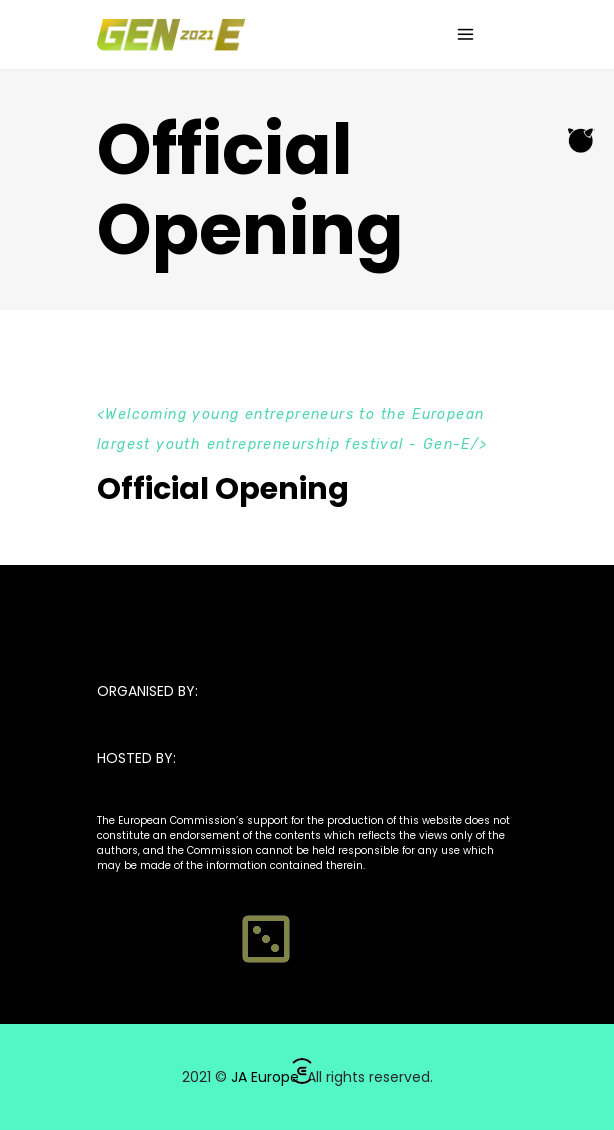 This screenshot has height=1130, width=614. I want to click on ecovacs app or device connection, so click(302, 1071).